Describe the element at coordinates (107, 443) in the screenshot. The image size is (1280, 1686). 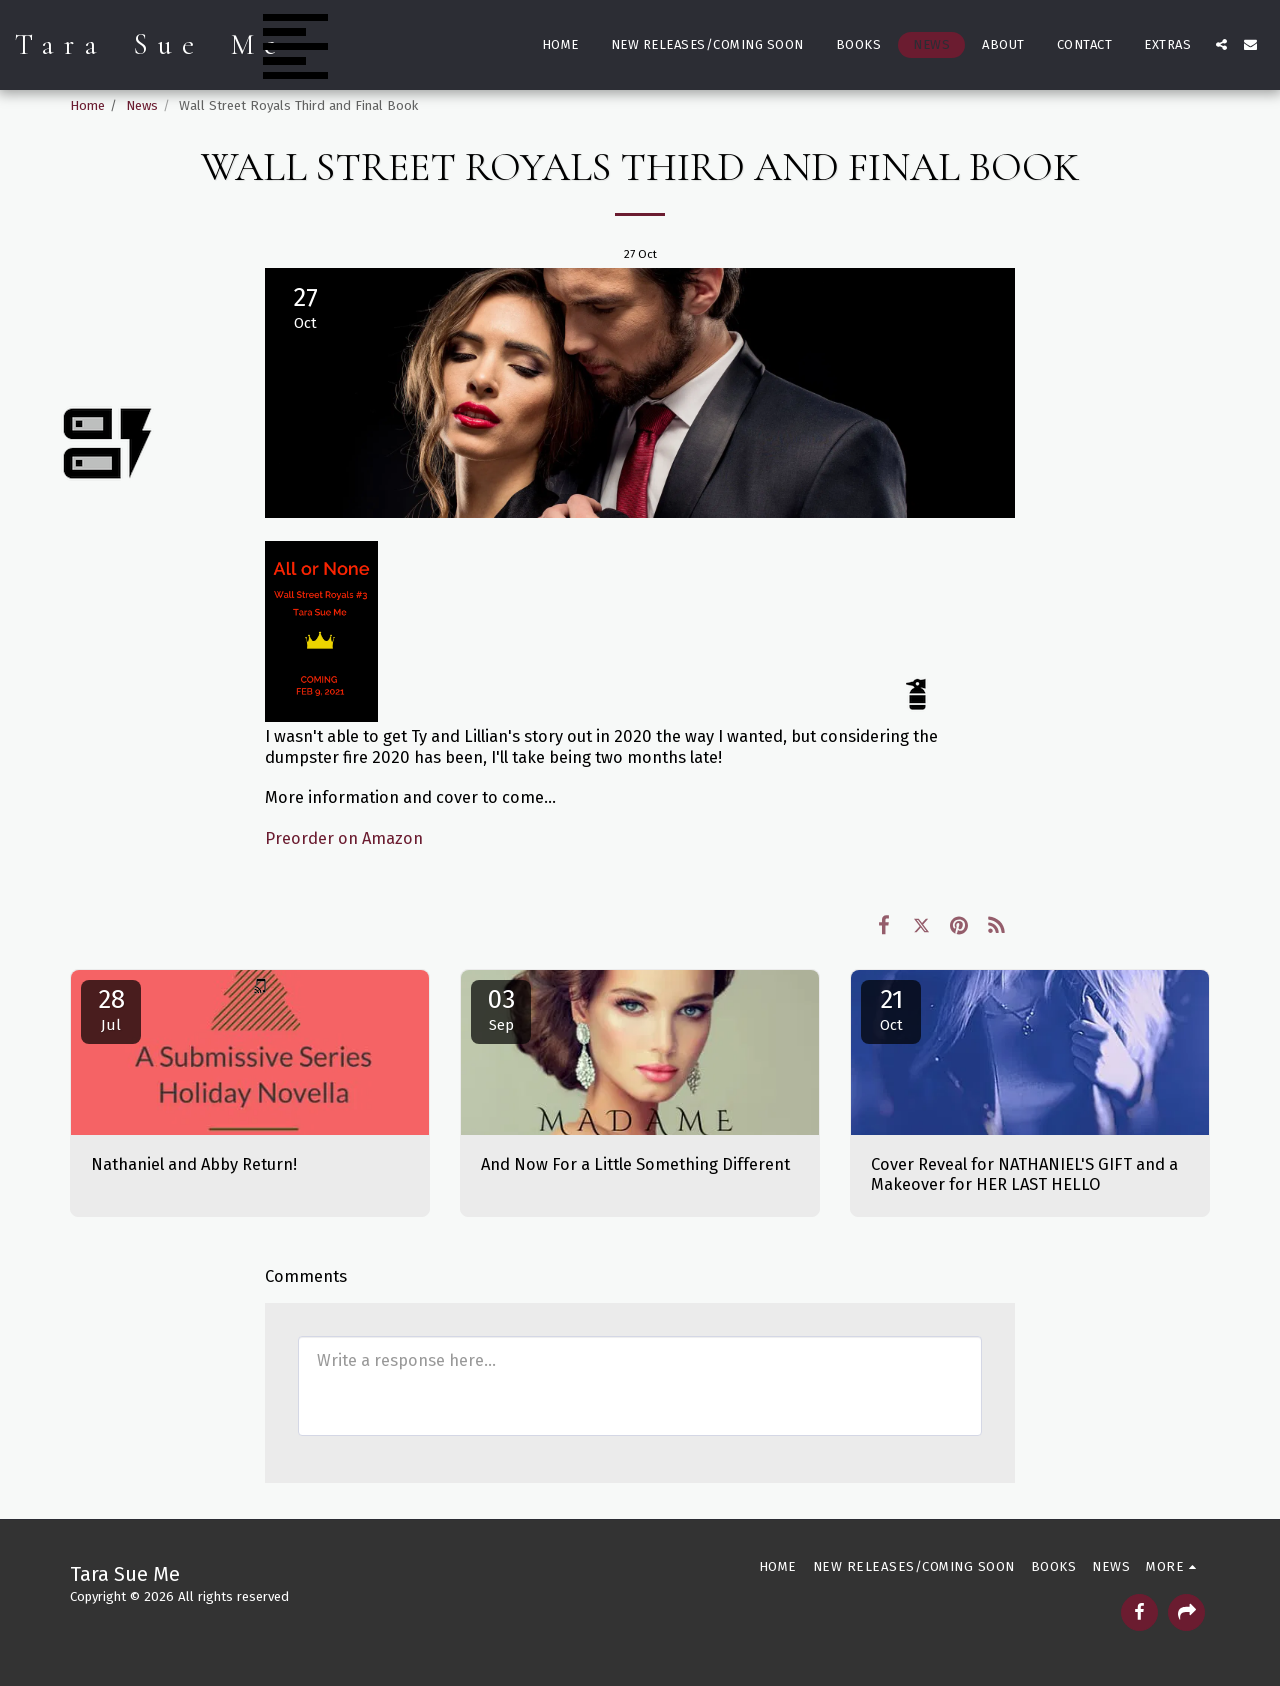
I see `access dynamic form builder` at that location.